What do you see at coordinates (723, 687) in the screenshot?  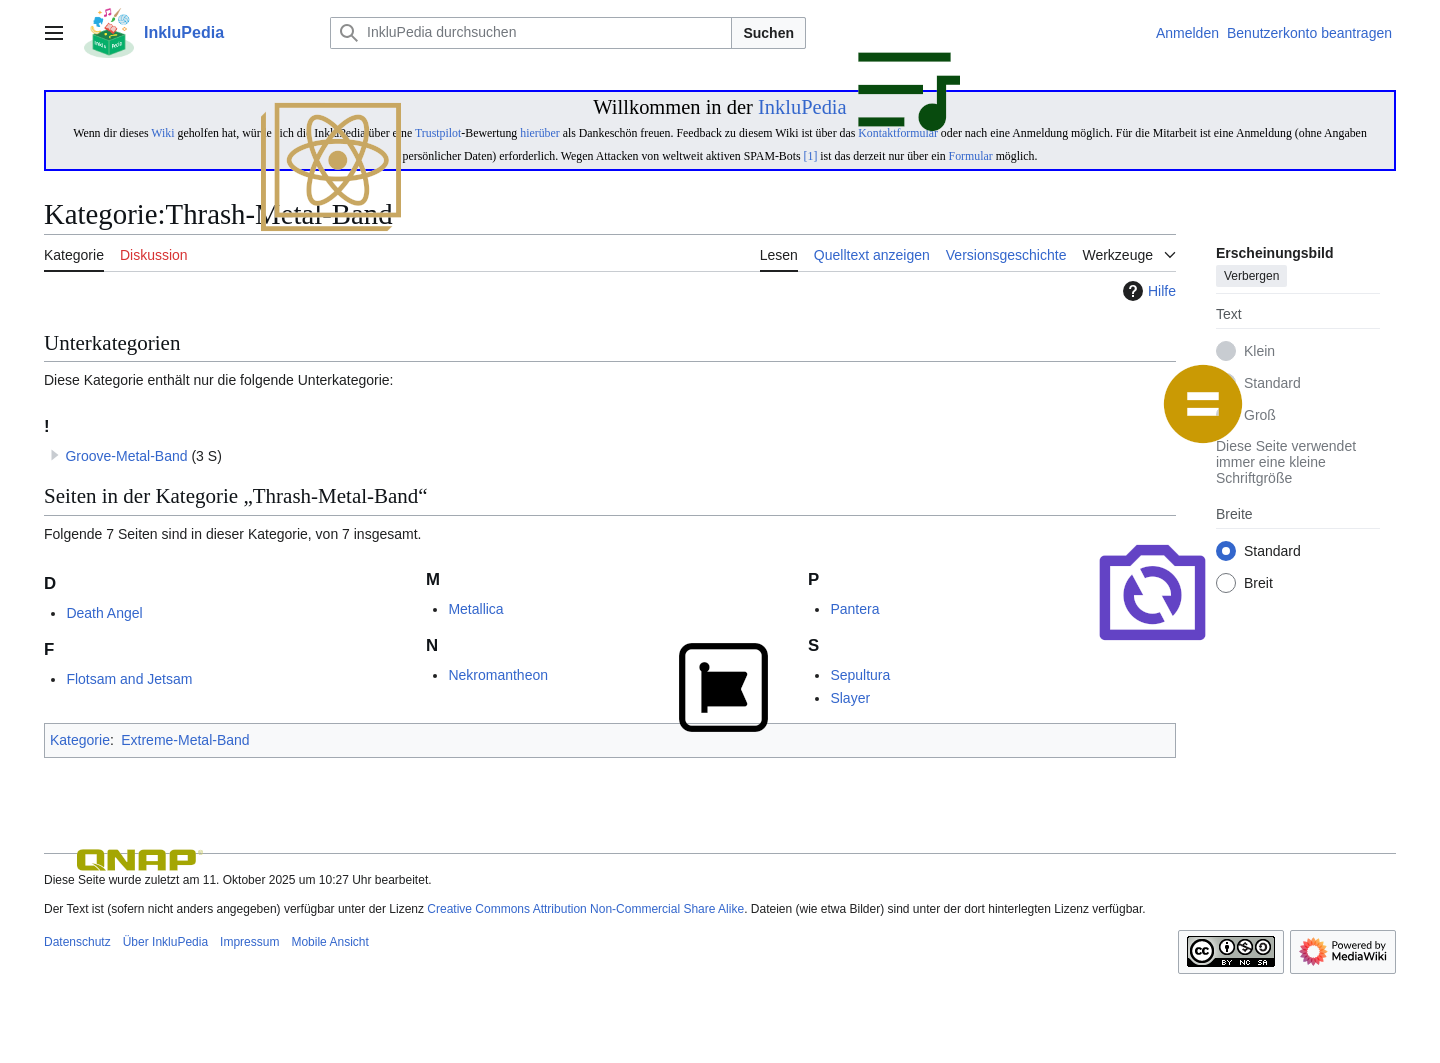 I see `font awesome brand logo` at bounding box center [723, 687].